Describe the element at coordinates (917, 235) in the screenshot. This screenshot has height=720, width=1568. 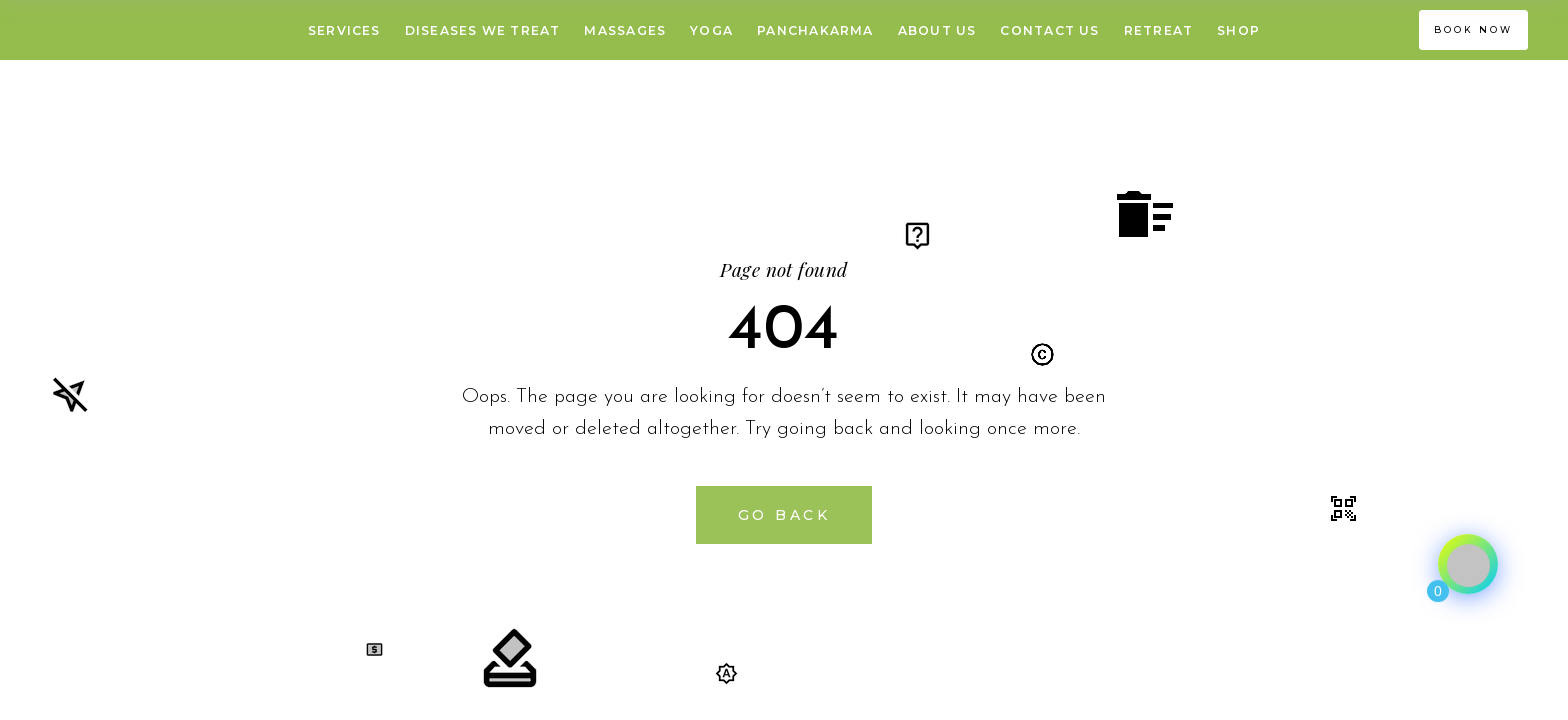
I see `access live help or support chat` at that location.